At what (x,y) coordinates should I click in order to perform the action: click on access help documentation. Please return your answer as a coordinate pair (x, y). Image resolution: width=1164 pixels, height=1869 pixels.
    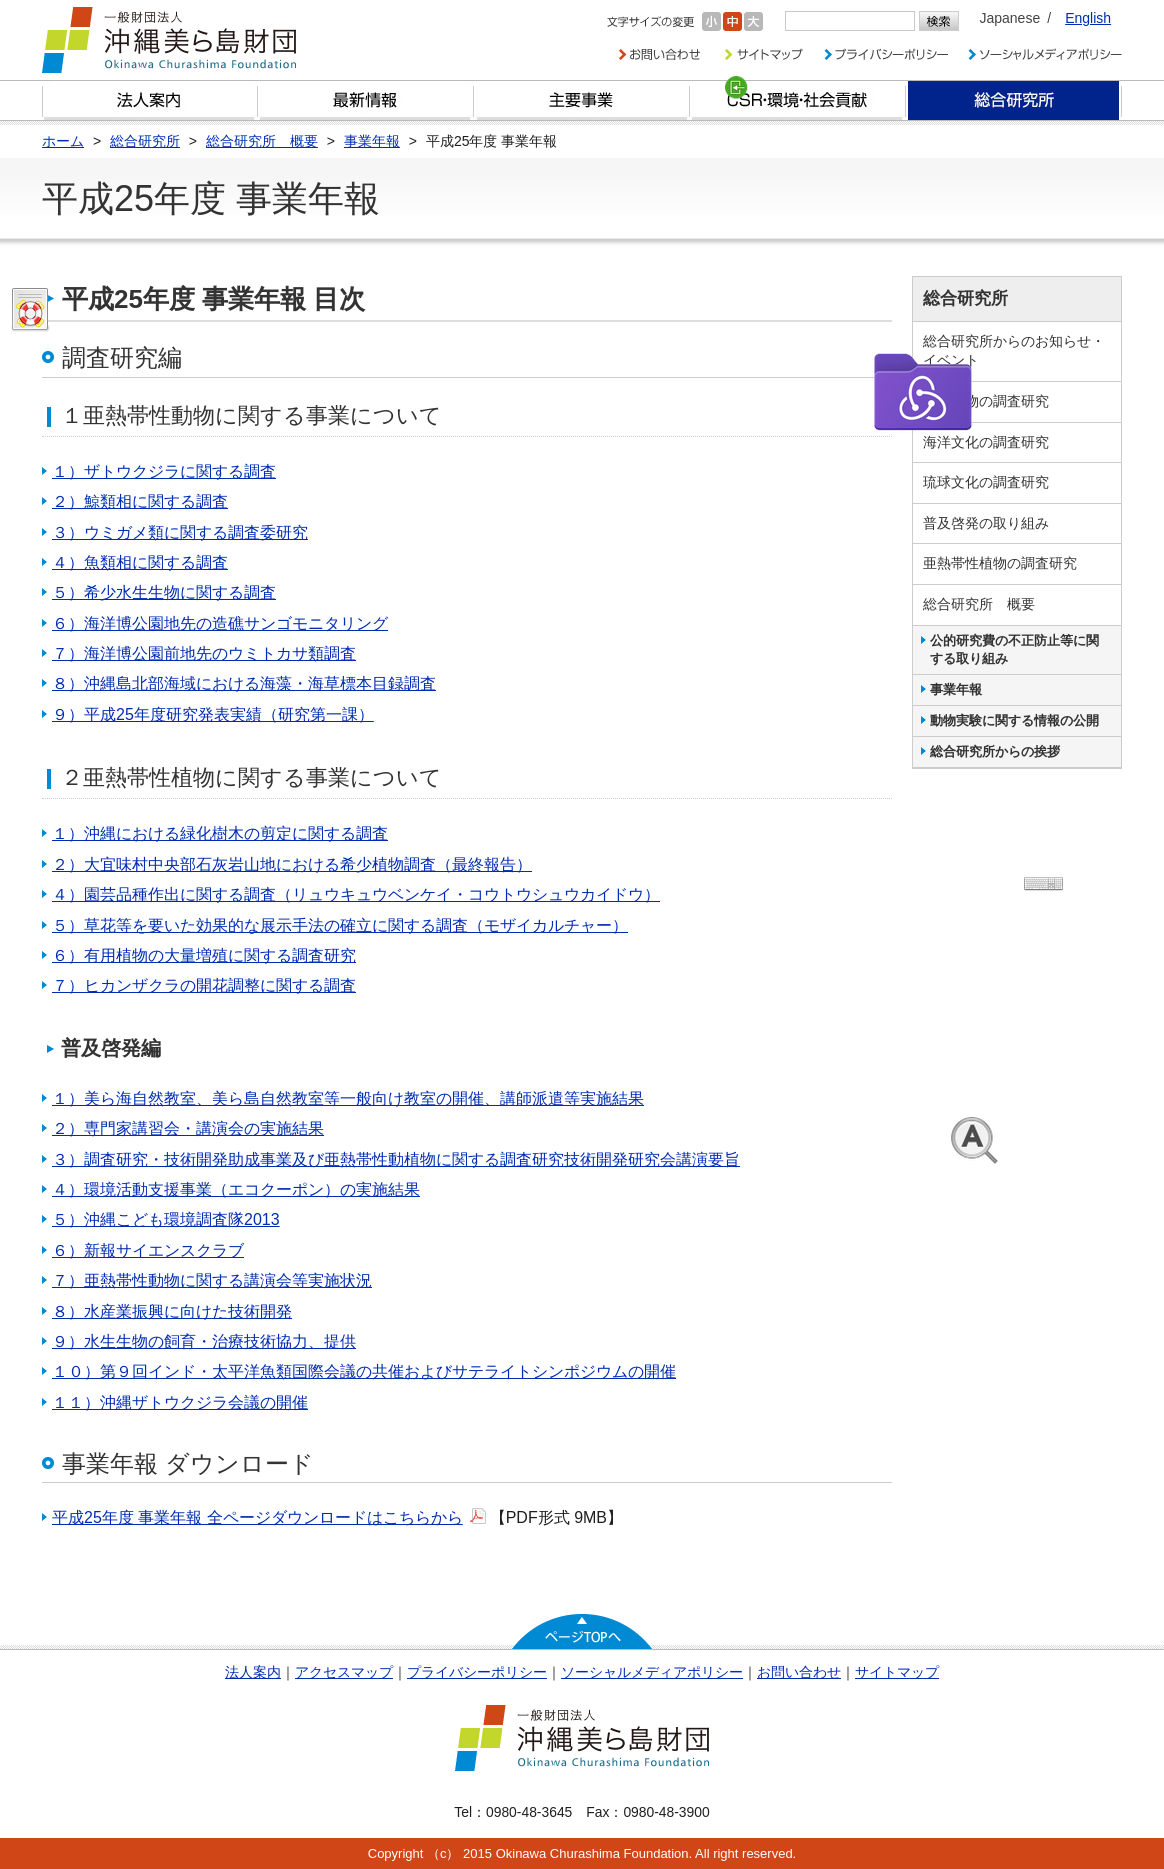
    Looking at the image, I should click on (30, 309).